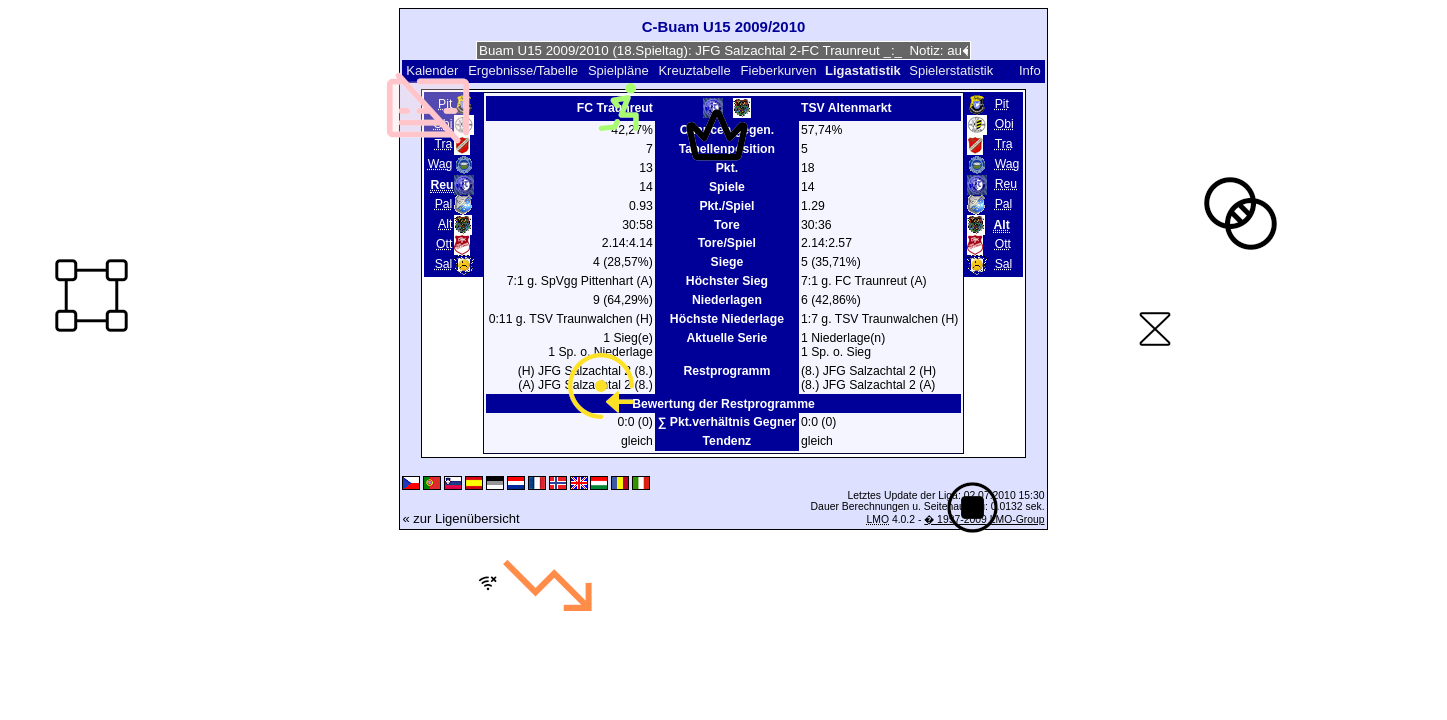 The width and height of the screenshot is (1447, 720). What do you see at coordinates (972, 507) in the screenshot?
I see `stop or halt a current process` at bounding box center [972, 507].